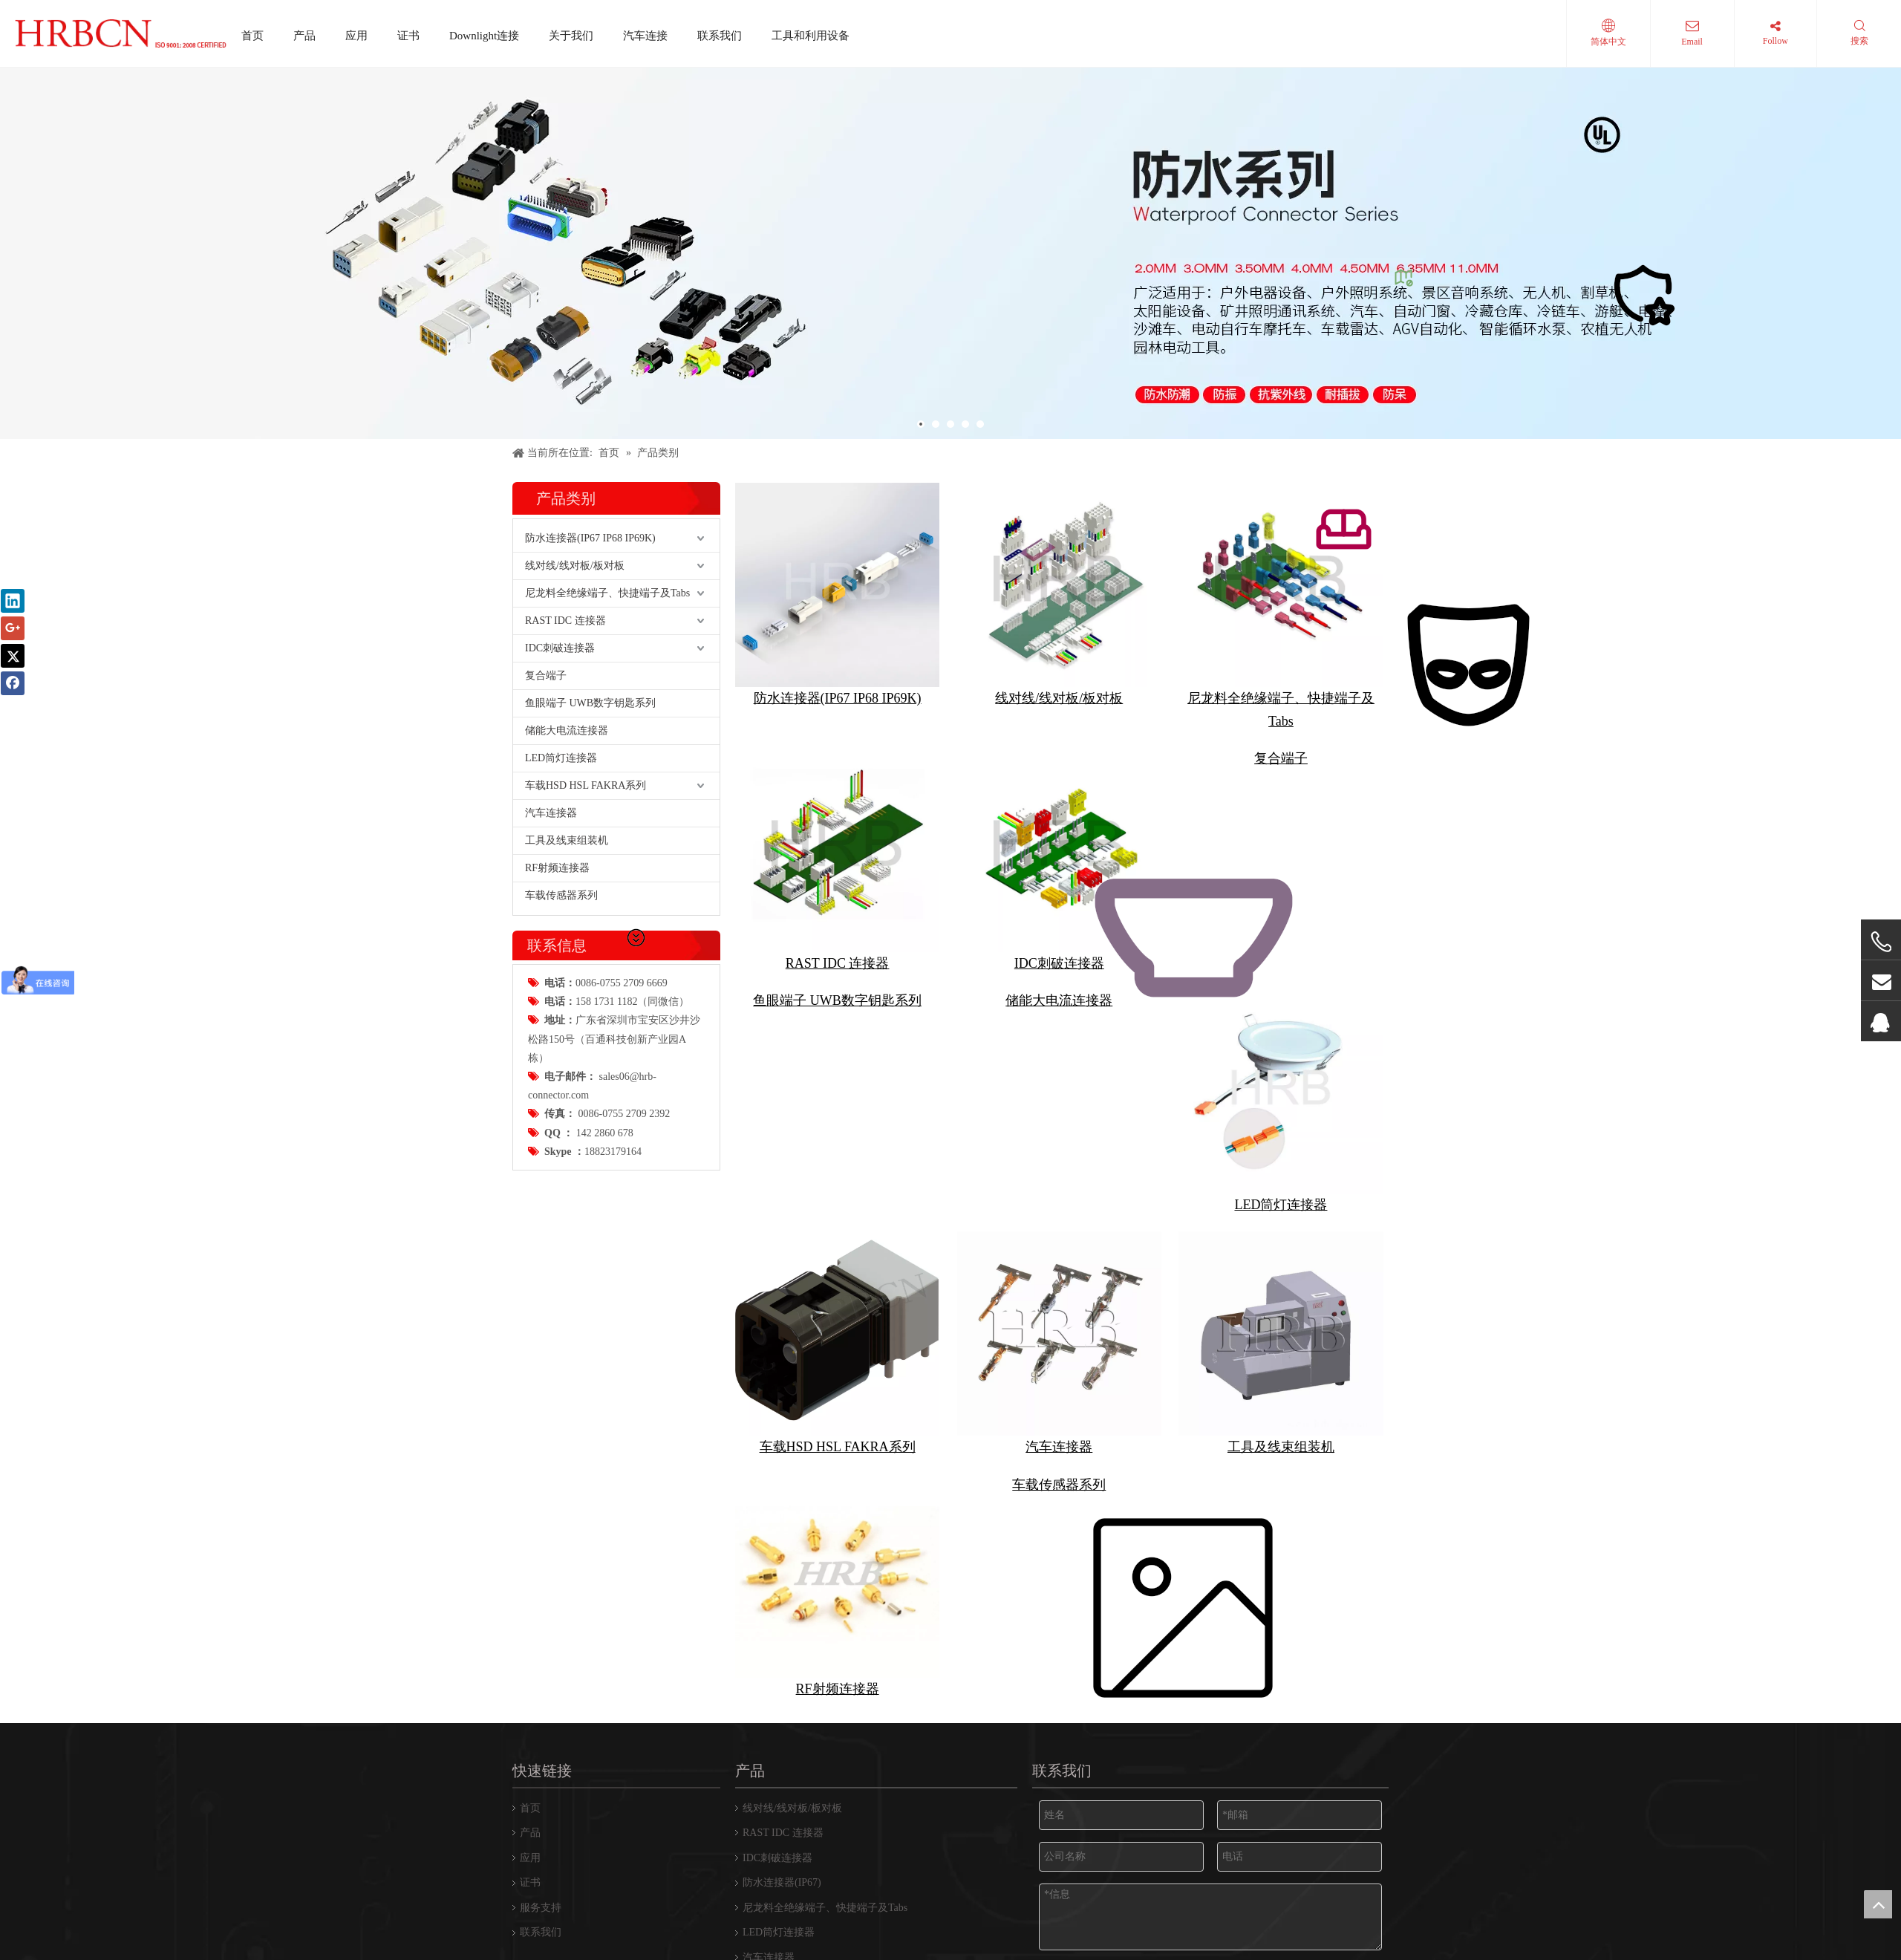  What do you see at coordinates (1343, 529) in the screenshot?
I see `browse furniture or home decor items` at bounding box center [1343, 529].